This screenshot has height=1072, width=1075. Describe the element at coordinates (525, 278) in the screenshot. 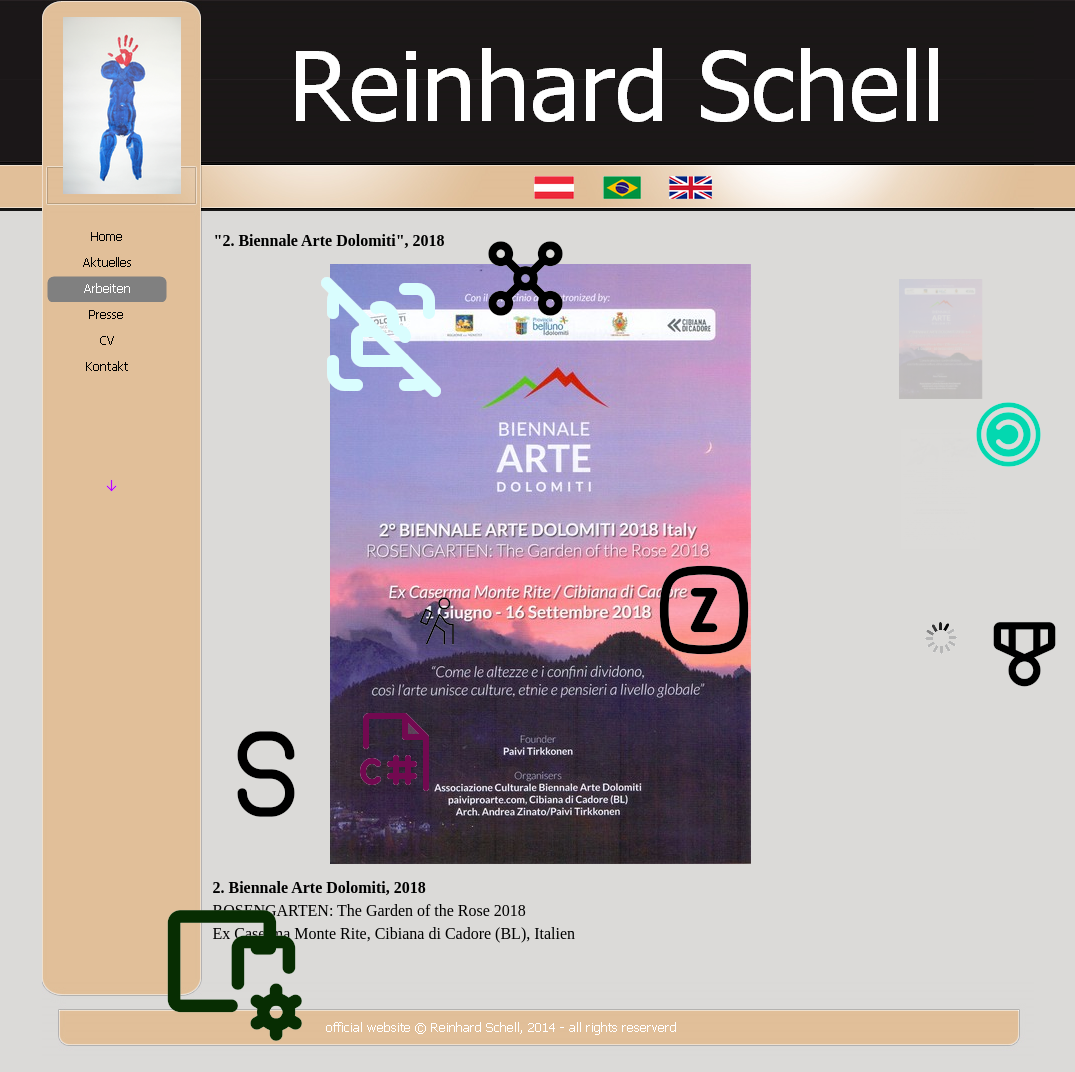

I see `view star network topology` at that location.